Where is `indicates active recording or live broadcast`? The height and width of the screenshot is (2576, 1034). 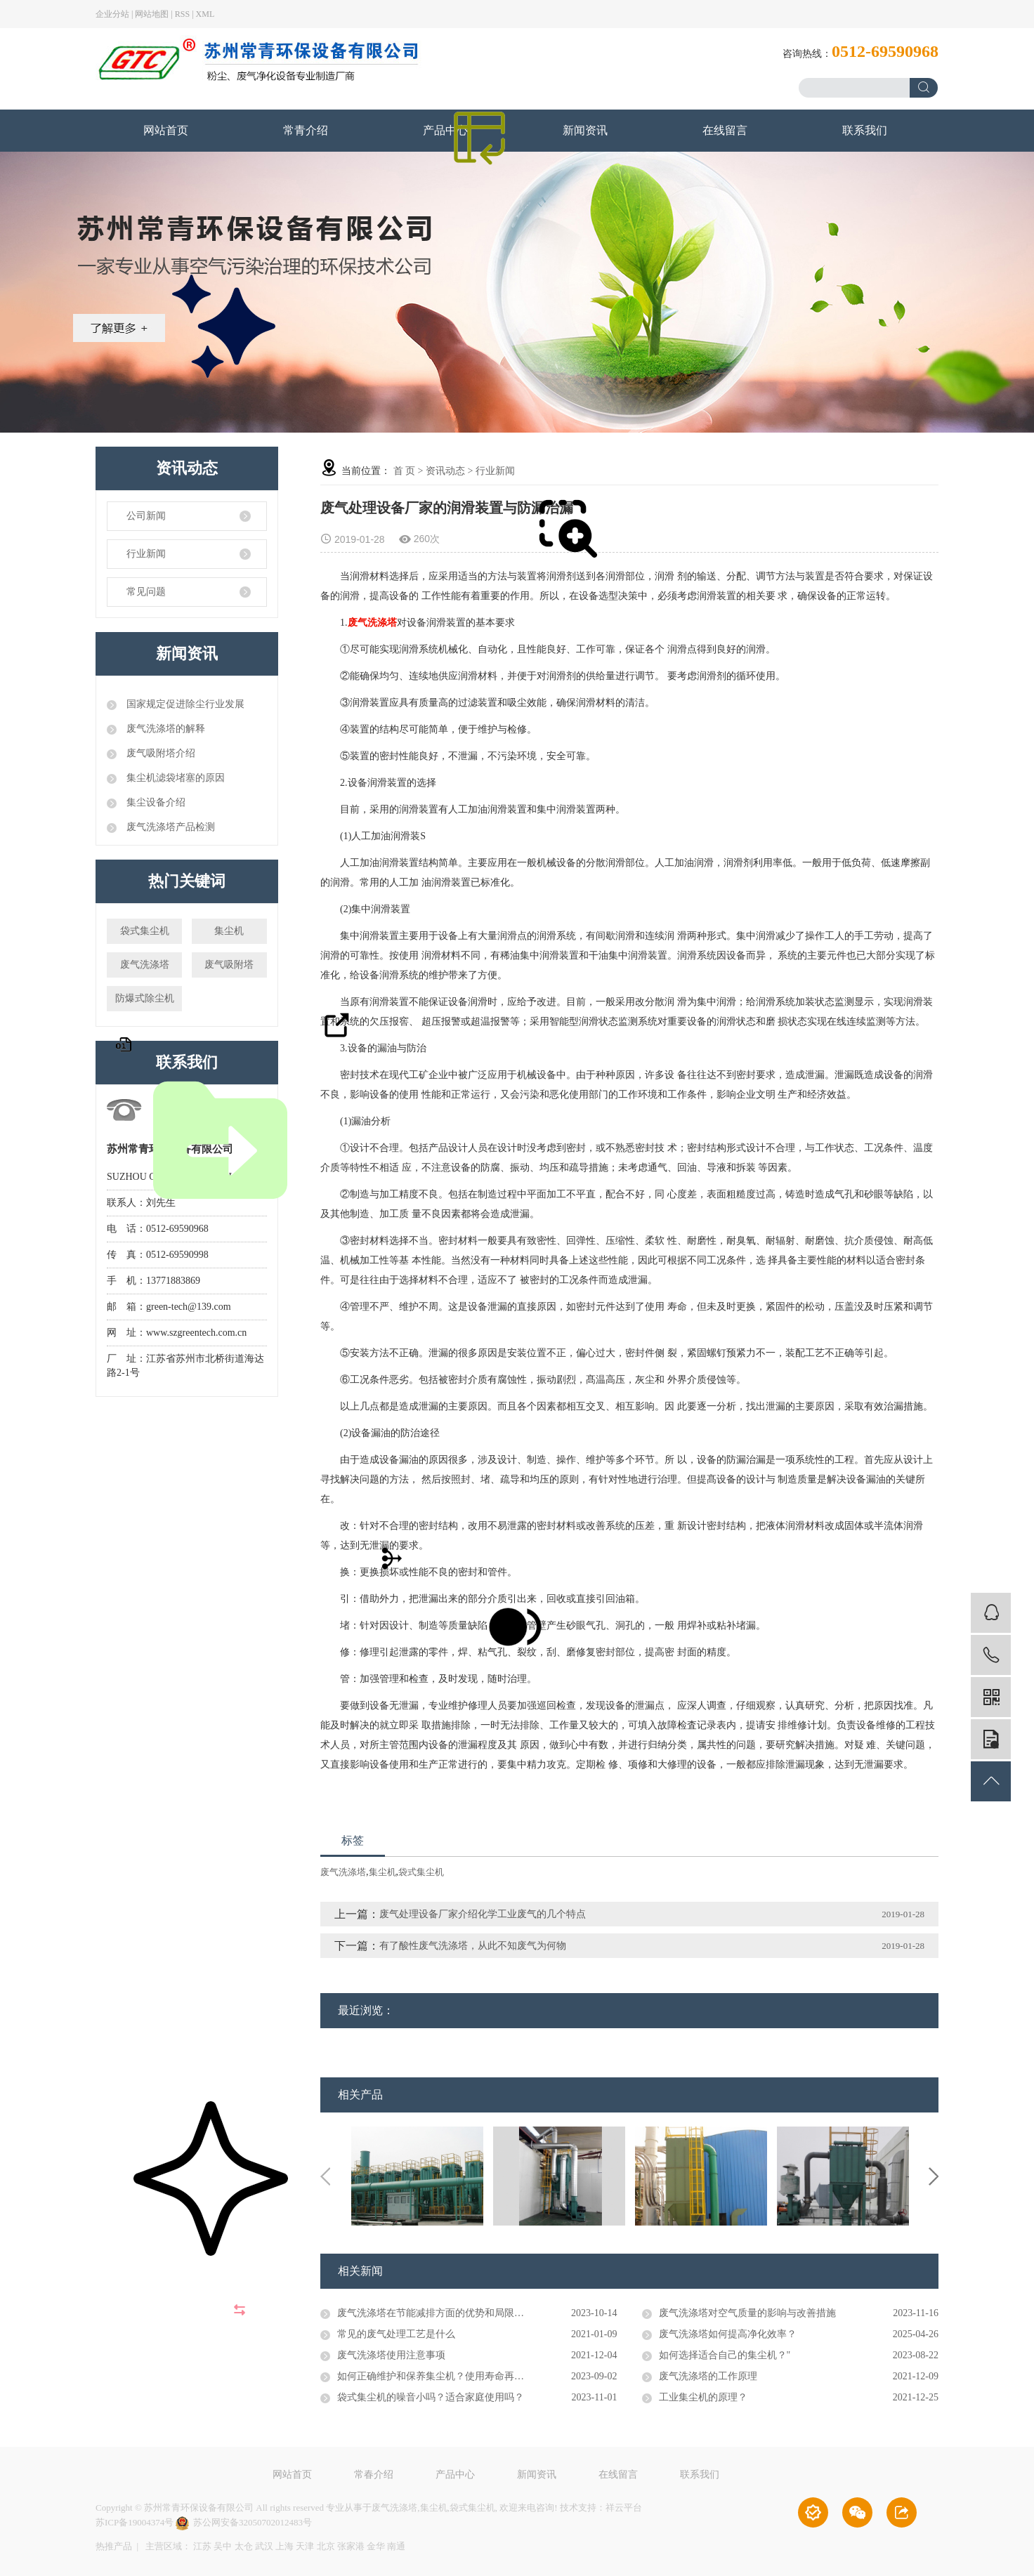
indicates active recording or live broadcast is located at coordinates (515, 1627).